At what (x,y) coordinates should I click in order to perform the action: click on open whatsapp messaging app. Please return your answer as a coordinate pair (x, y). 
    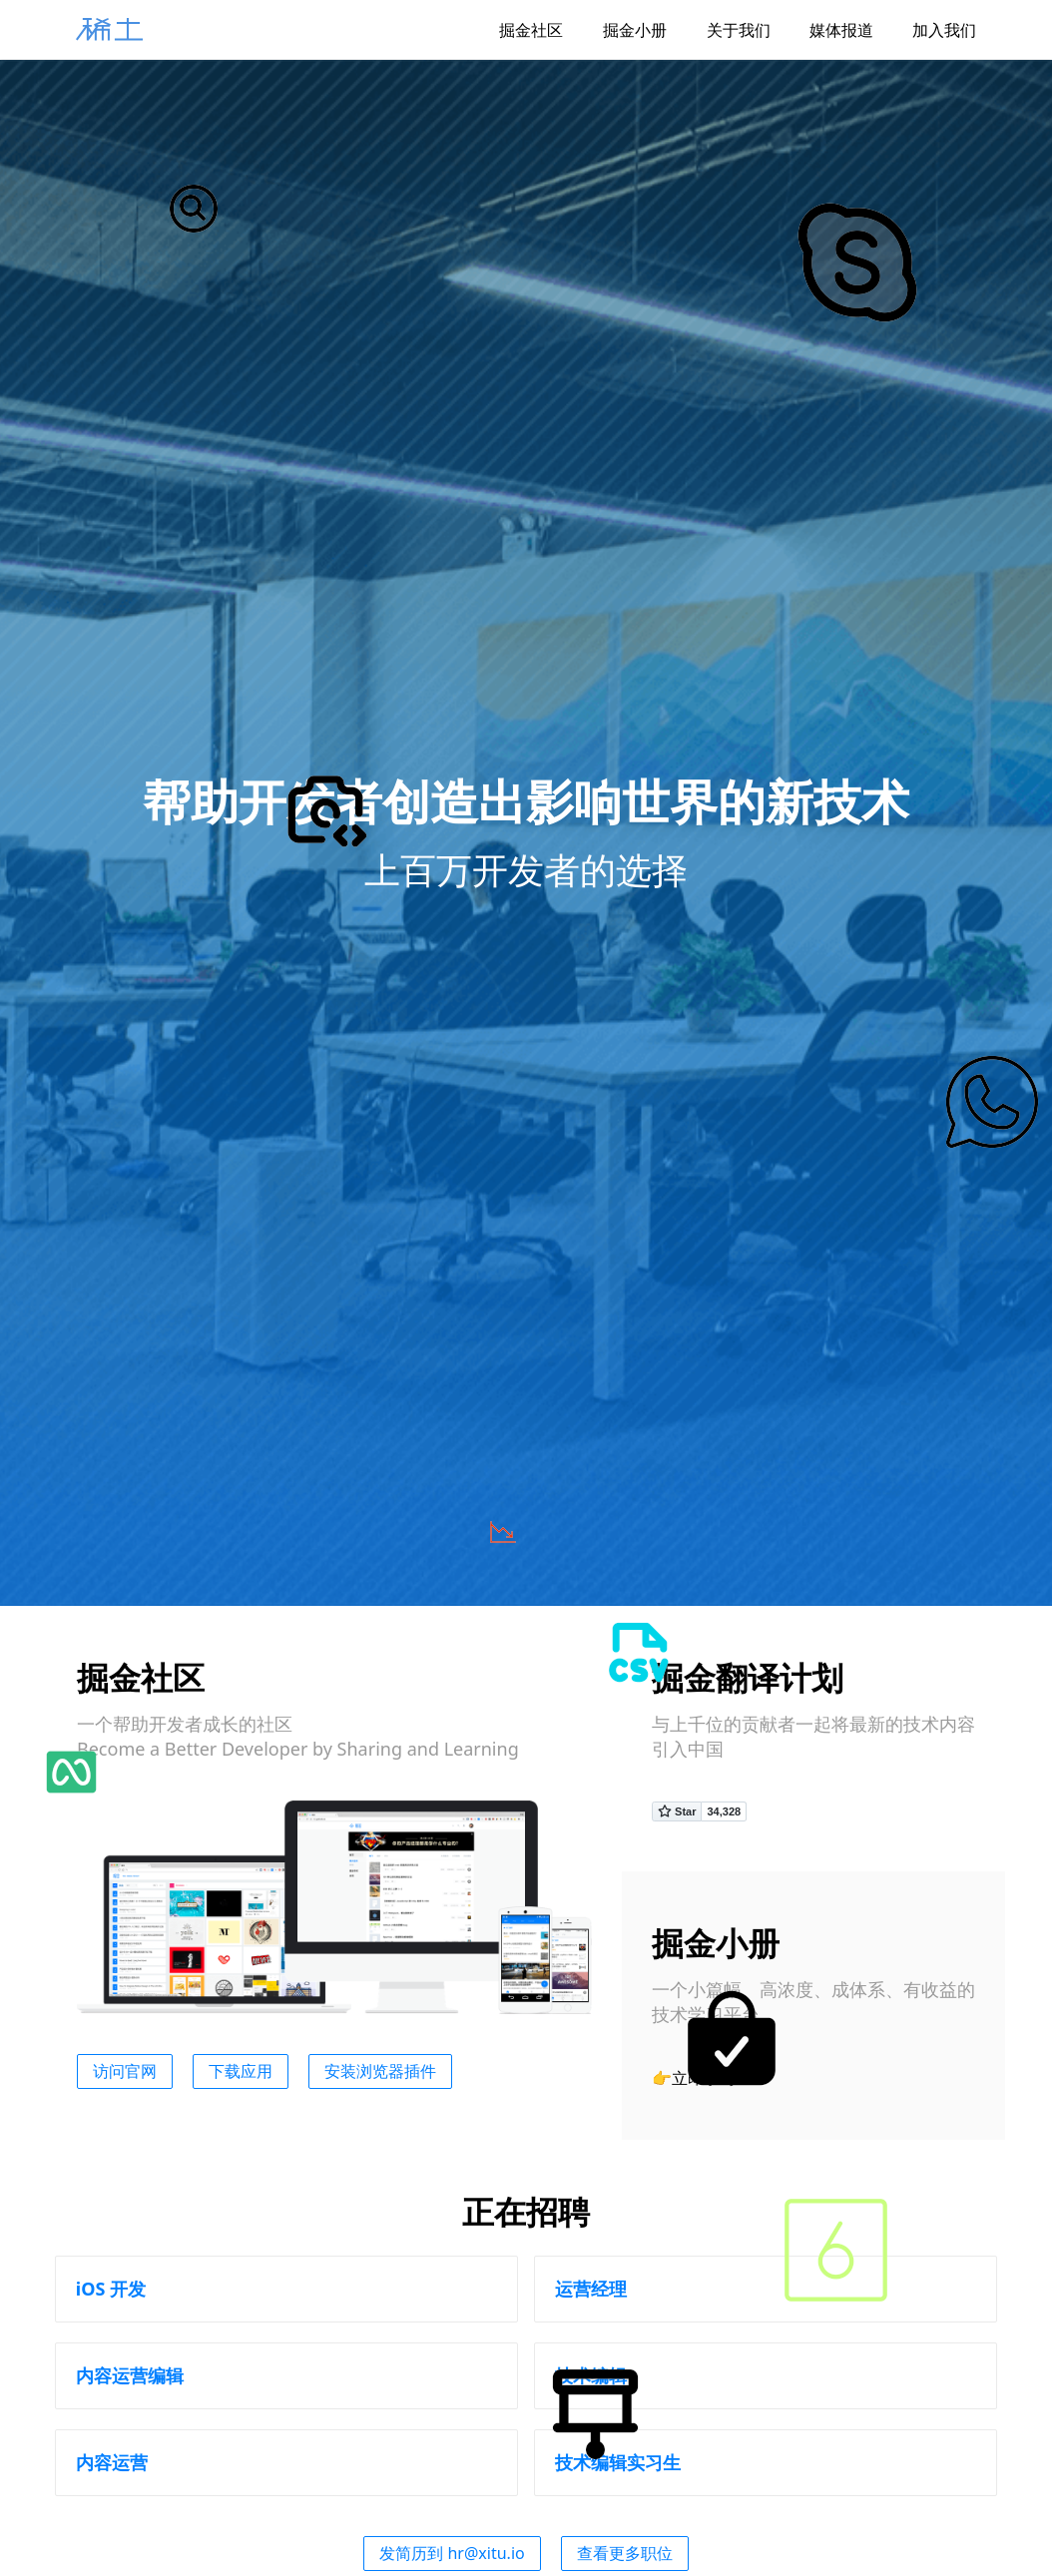
    Looking at the image, I should click on (992, 1102).